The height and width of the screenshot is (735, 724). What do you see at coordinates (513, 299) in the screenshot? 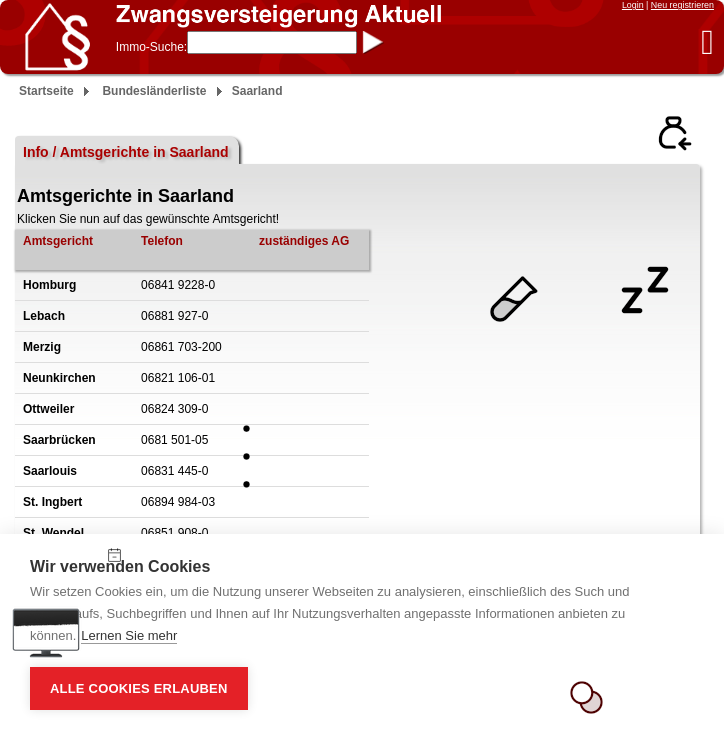
I see `access lab or experimental features` at bounding box center [513, 299].